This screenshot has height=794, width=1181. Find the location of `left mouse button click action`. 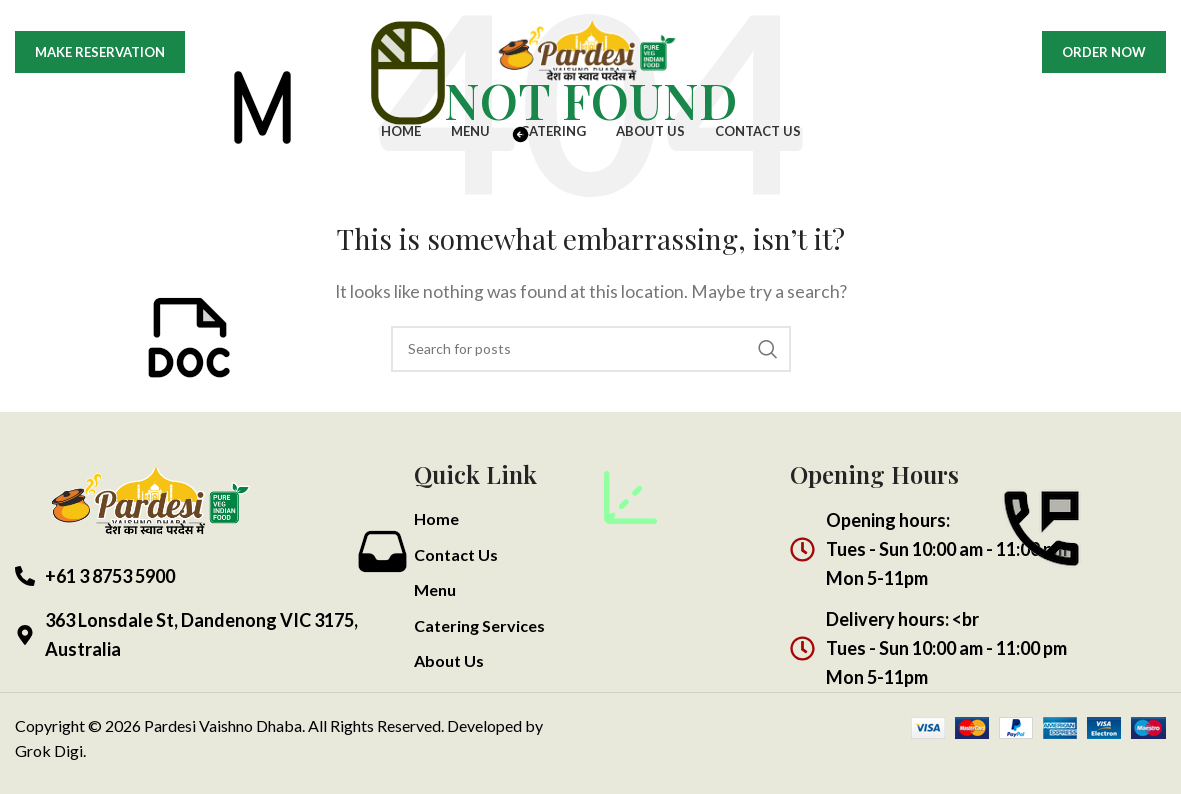

left mouse button click action is located at coordinates (408, 73).